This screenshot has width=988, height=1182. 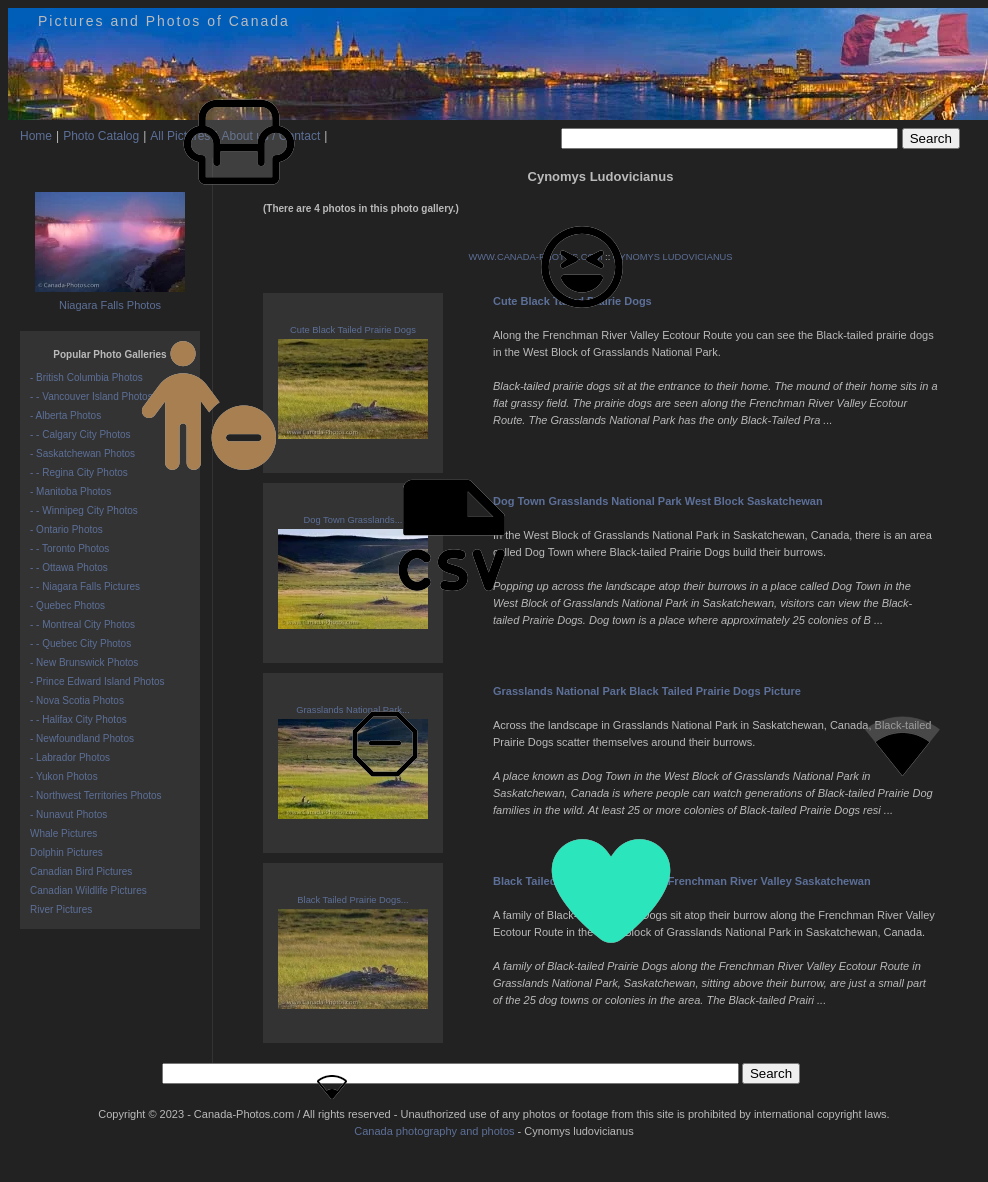 I want to click on remove a person from a group or list, so click(x=204, y=405).